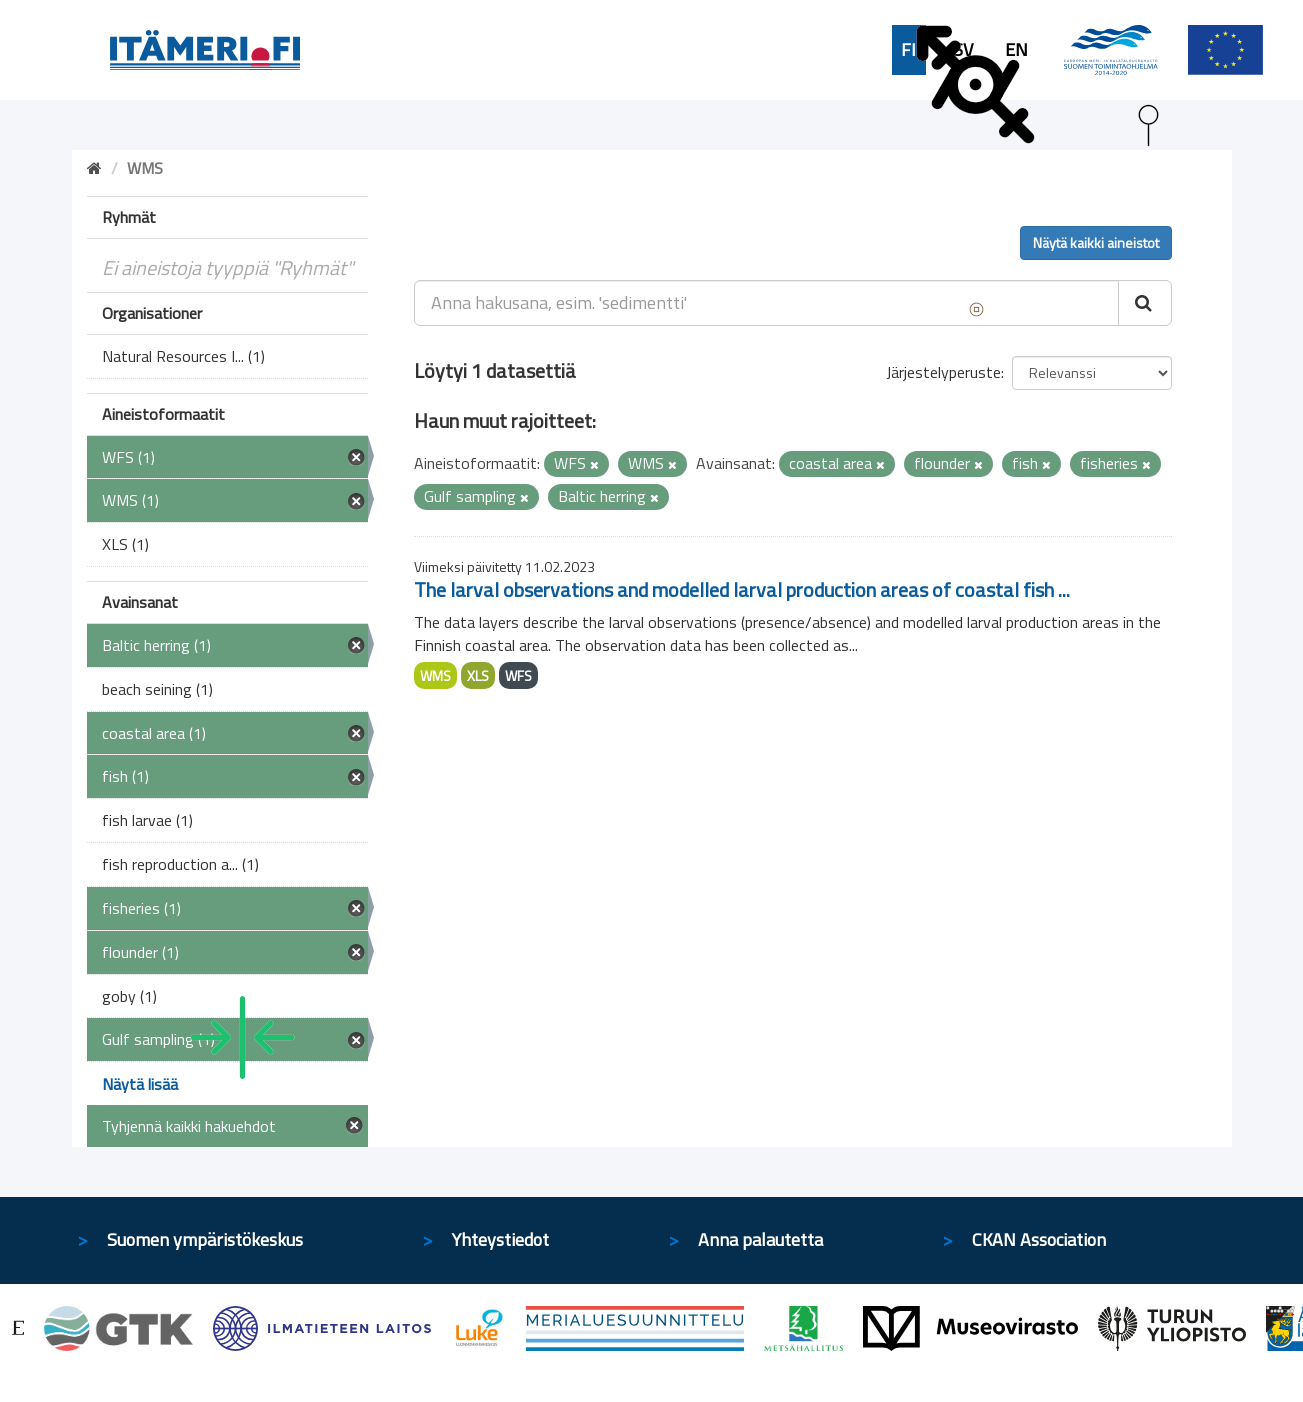  I want to click on collapse content horizontally, so click(242, 1037).